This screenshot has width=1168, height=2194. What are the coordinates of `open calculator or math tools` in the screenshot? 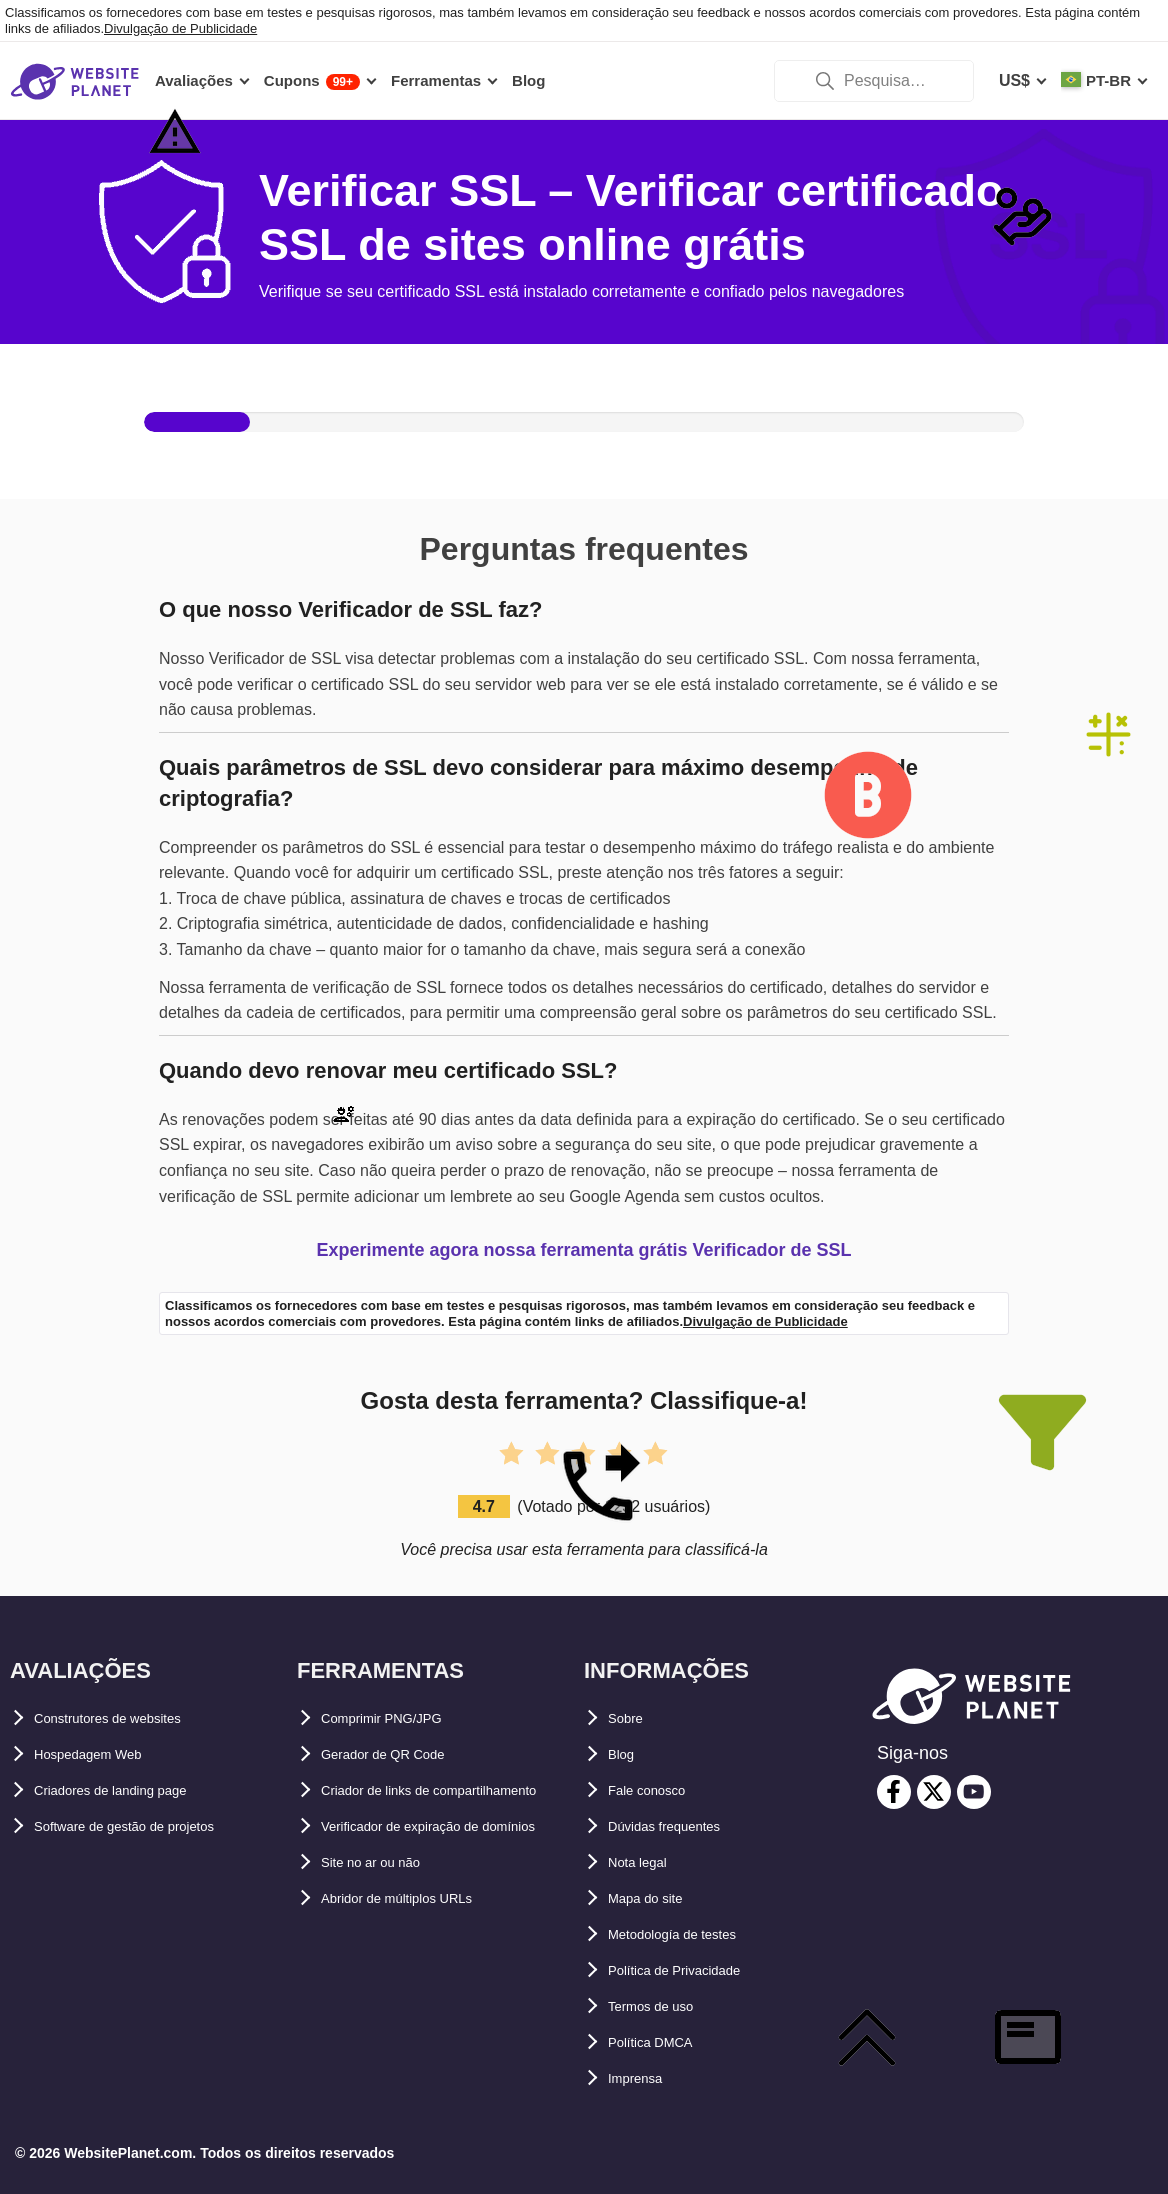 It's located at (1108, 734).